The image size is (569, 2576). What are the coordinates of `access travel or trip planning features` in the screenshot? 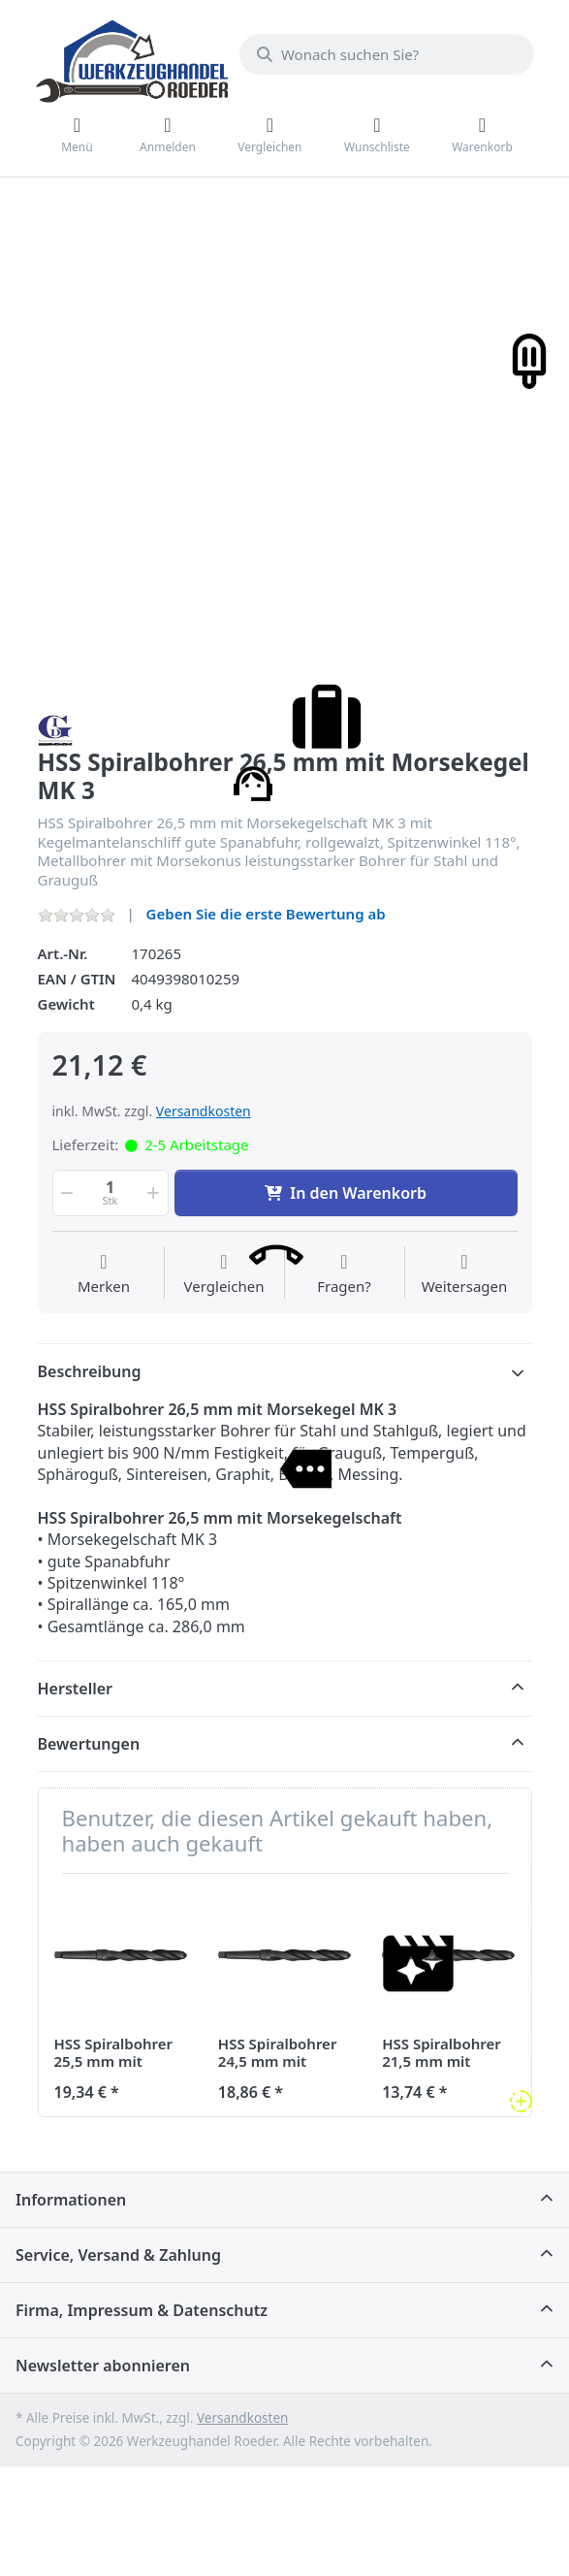 It's located at (327, 719).